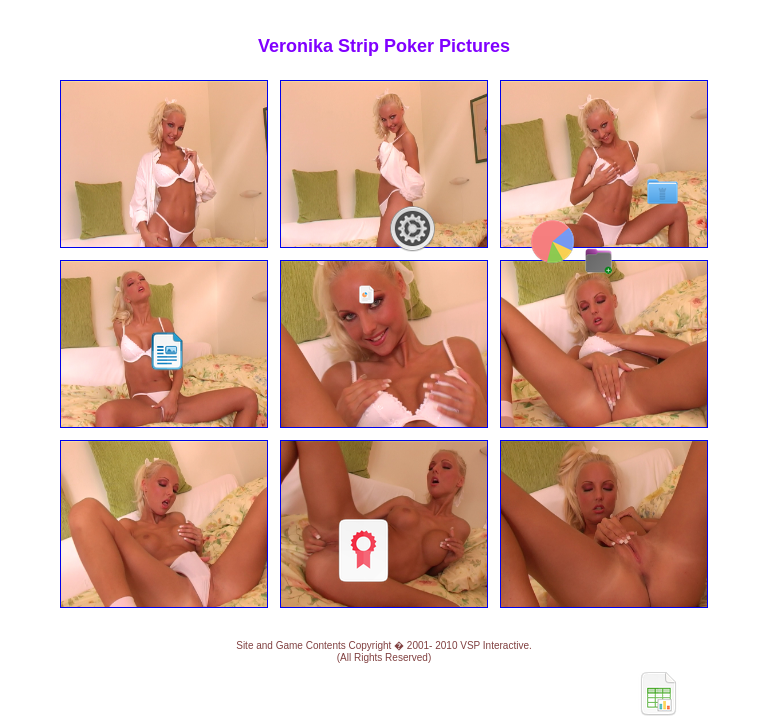  I want to click on open disk usage analyzer, so click(552, 241).